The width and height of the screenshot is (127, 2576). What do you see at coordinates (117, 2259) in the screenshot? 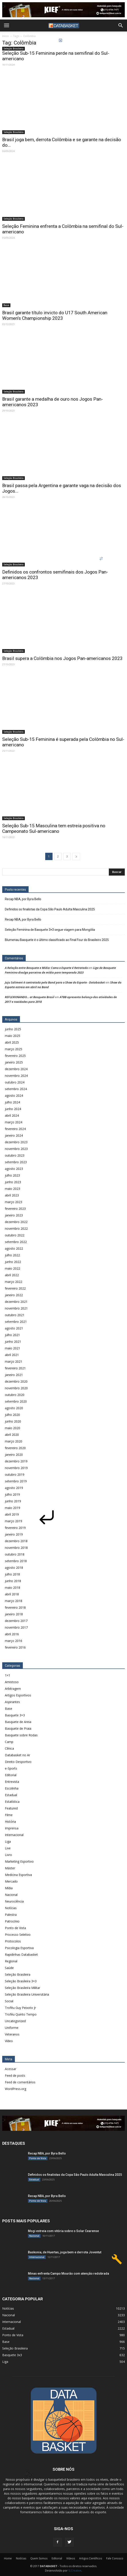
I see `access settings or configuration options` at bounding box center [117, 2259].